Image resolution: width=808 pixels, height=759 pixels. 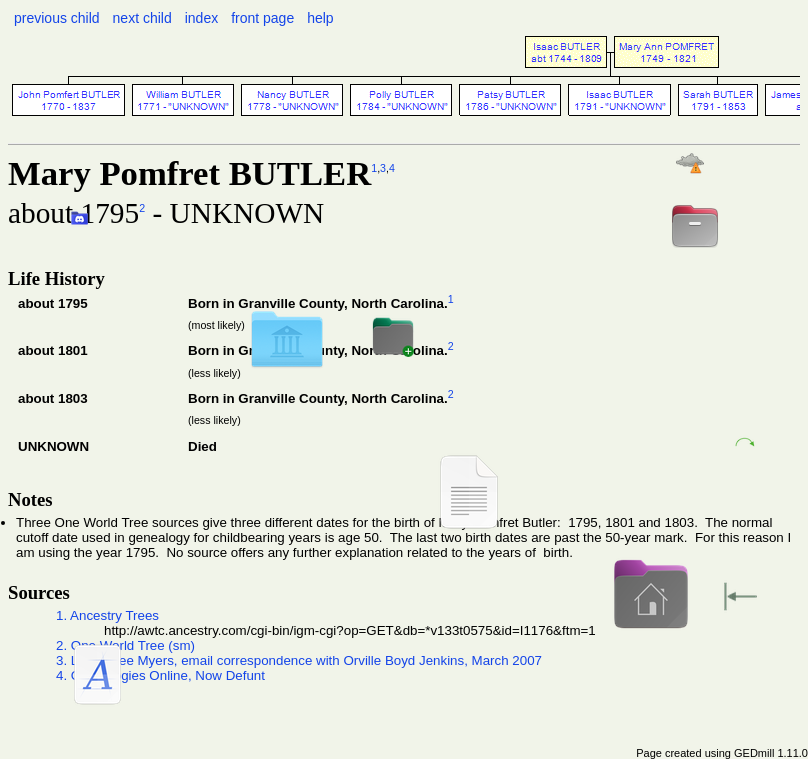 I want to click on access the system library folder, so click(x=287, y=339).